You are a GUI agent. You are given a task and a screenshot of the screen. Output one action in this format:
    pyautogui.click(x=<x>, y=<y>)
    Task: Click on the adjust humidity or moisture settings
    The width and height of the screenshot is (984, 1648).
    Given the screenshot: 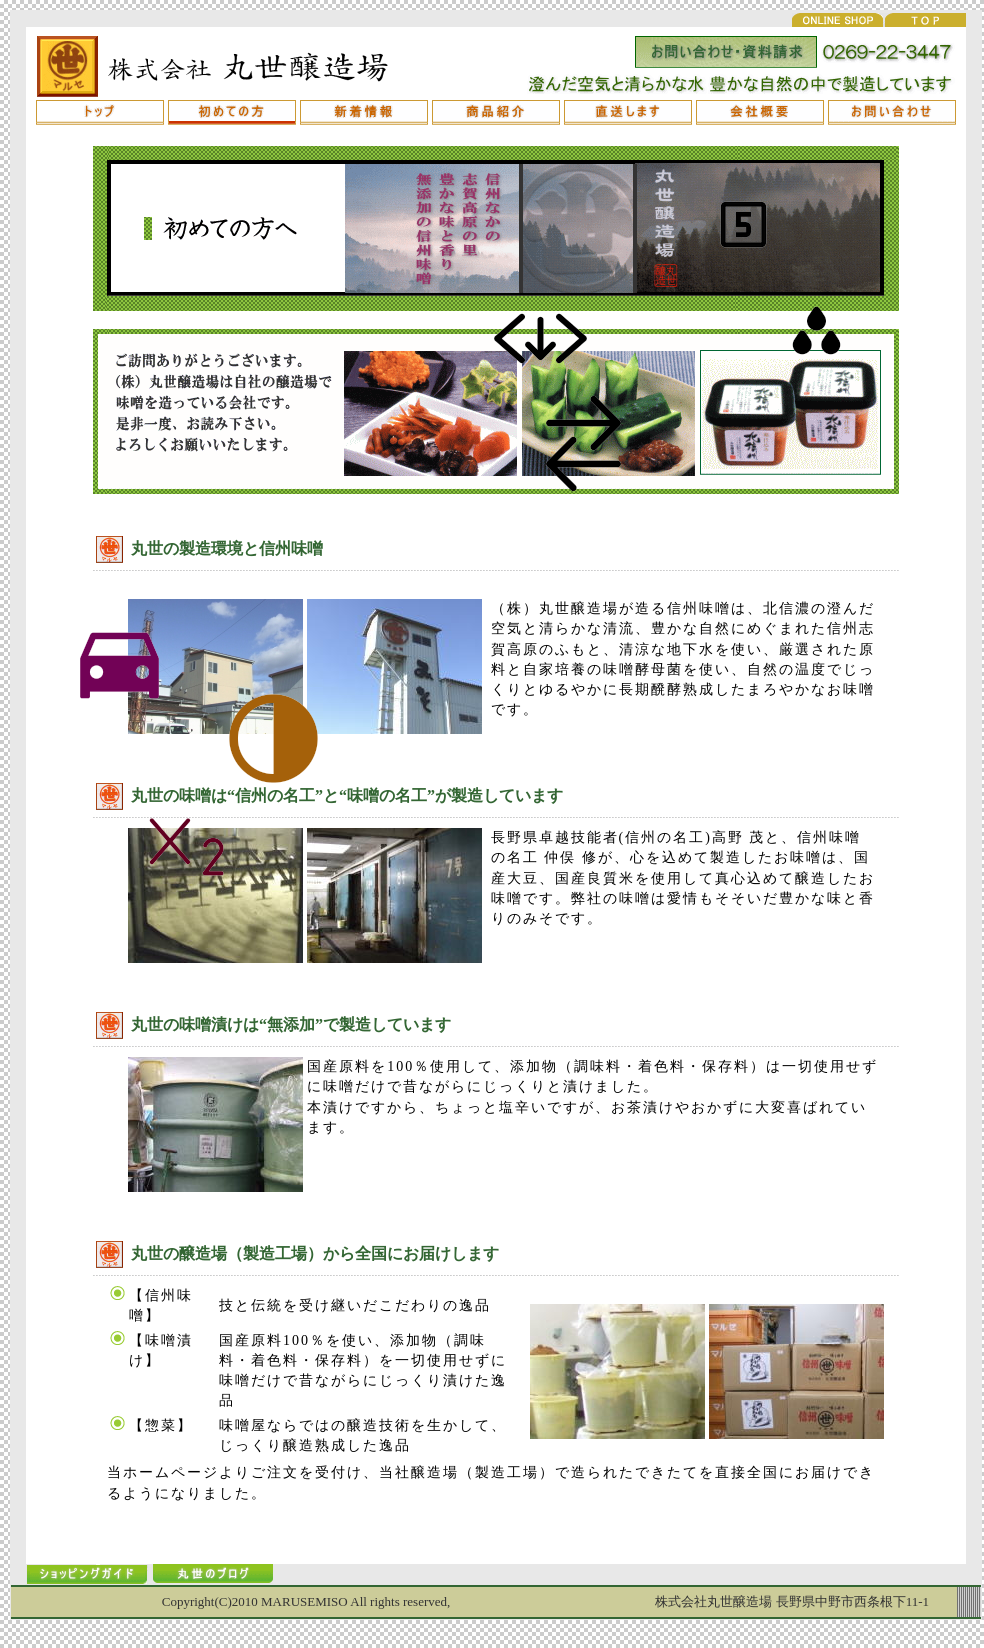 What is the action you would take?
    pyautogui.click(x=816, y=330)
    